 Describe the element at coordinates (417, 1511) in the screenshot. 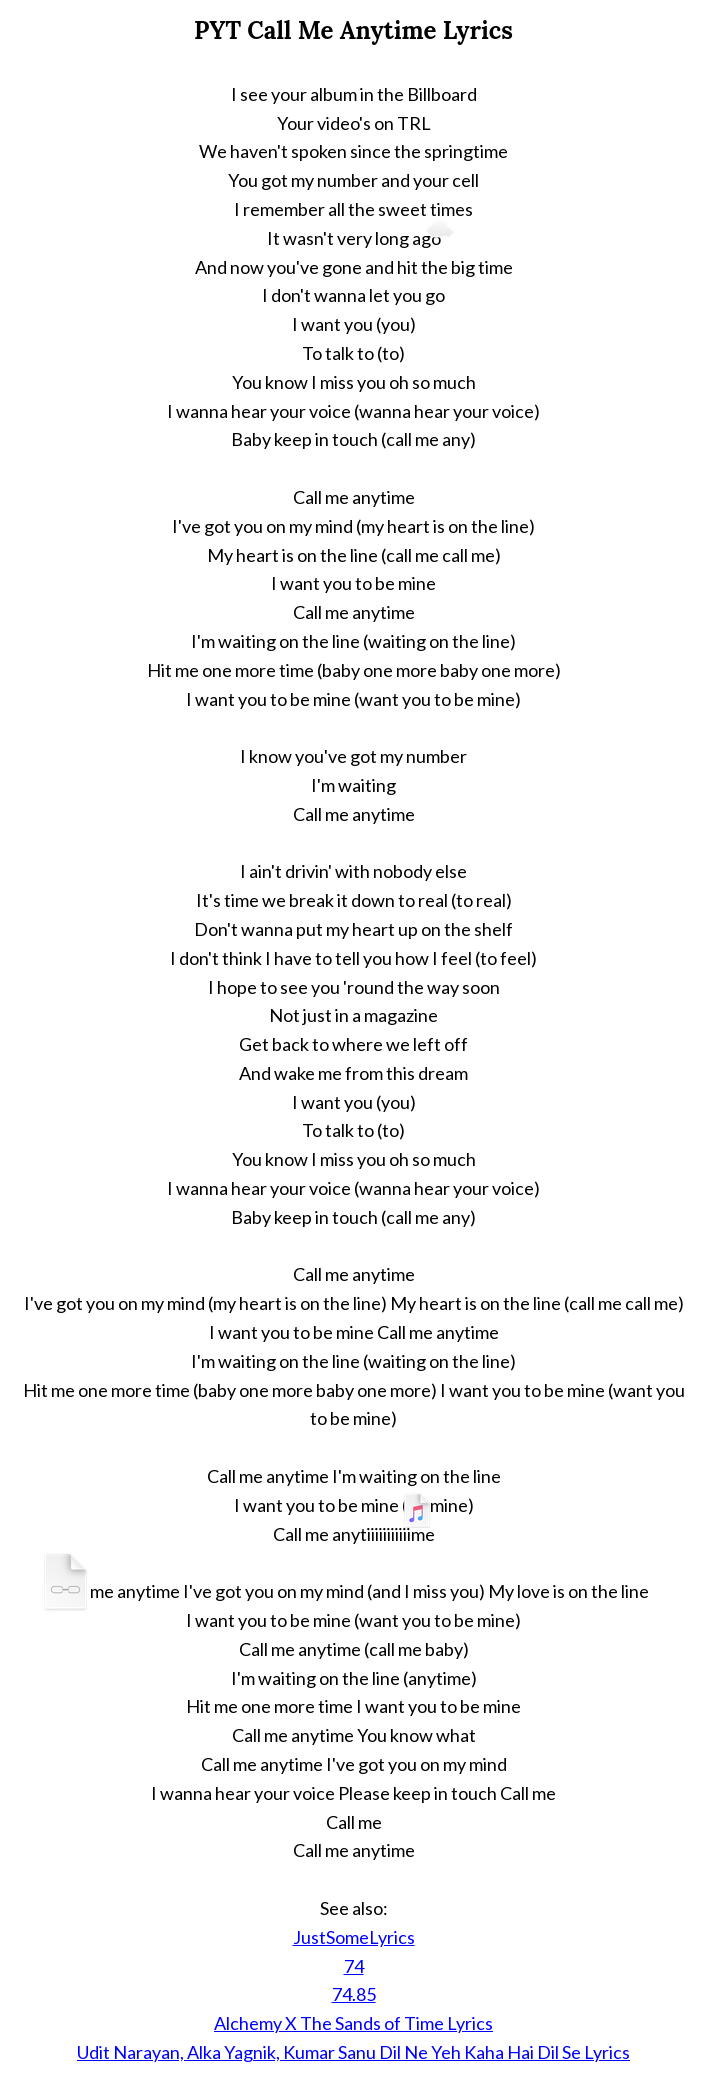

I see `generic audio file icon` at that location.